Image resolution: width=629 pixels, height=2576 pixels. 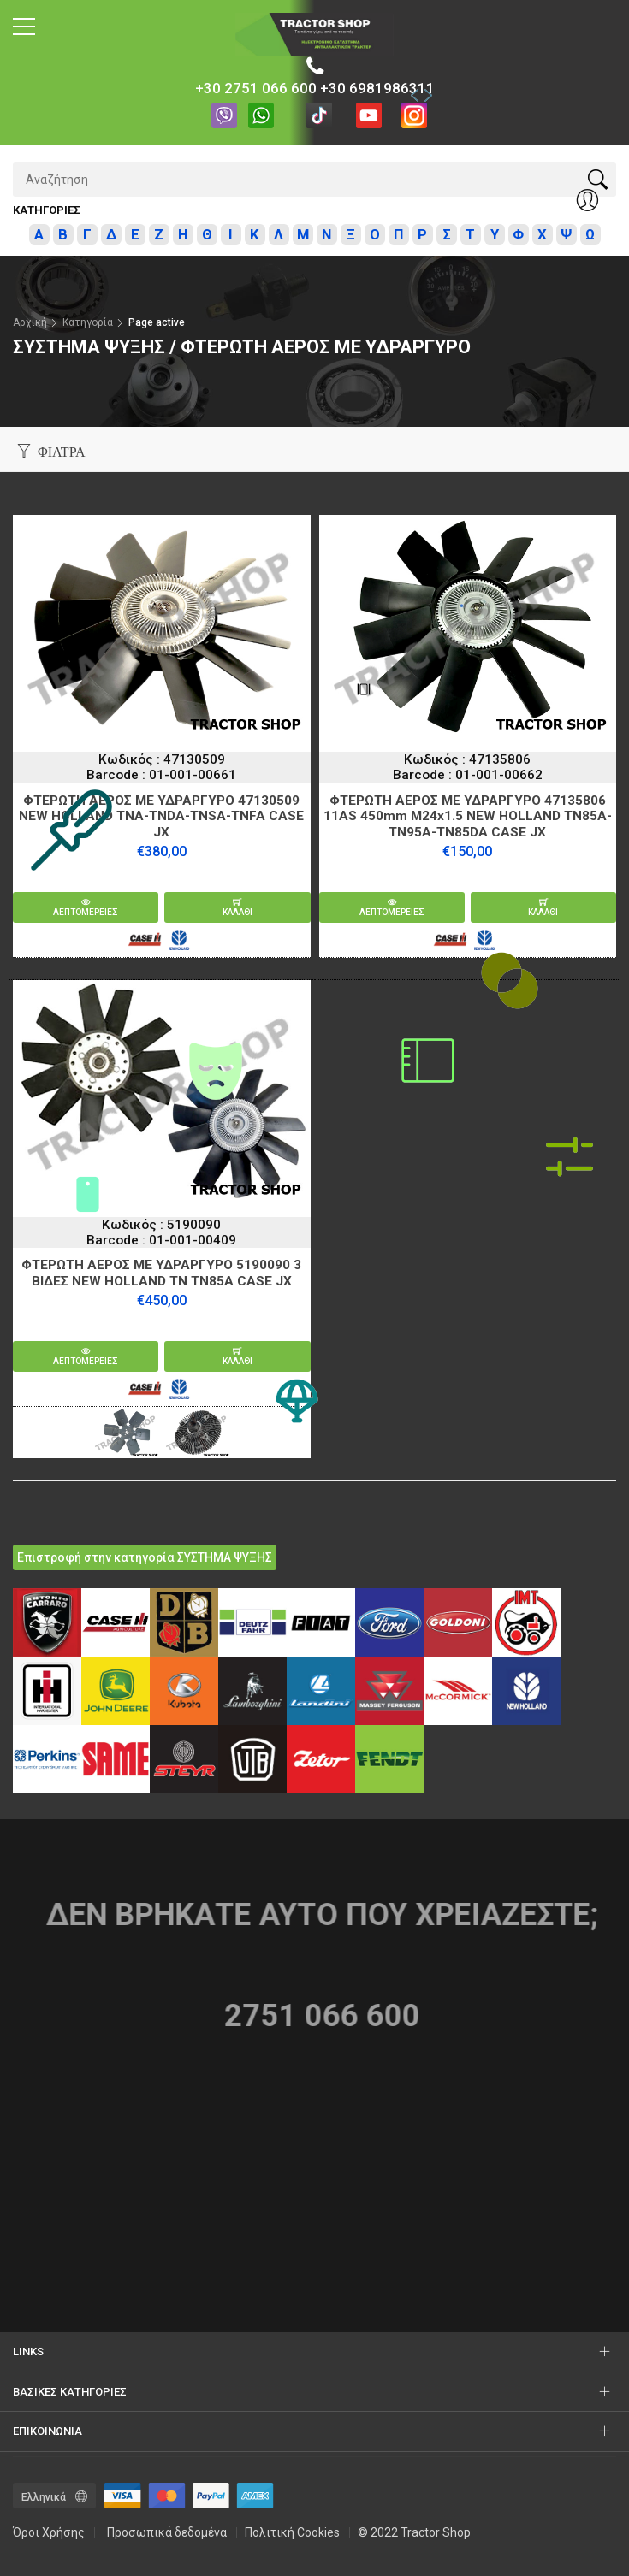 What do you see at coordinates (297, 1402) in the screenshot?
I see `access emergency or backup options` at bounding box center [297, 1402].